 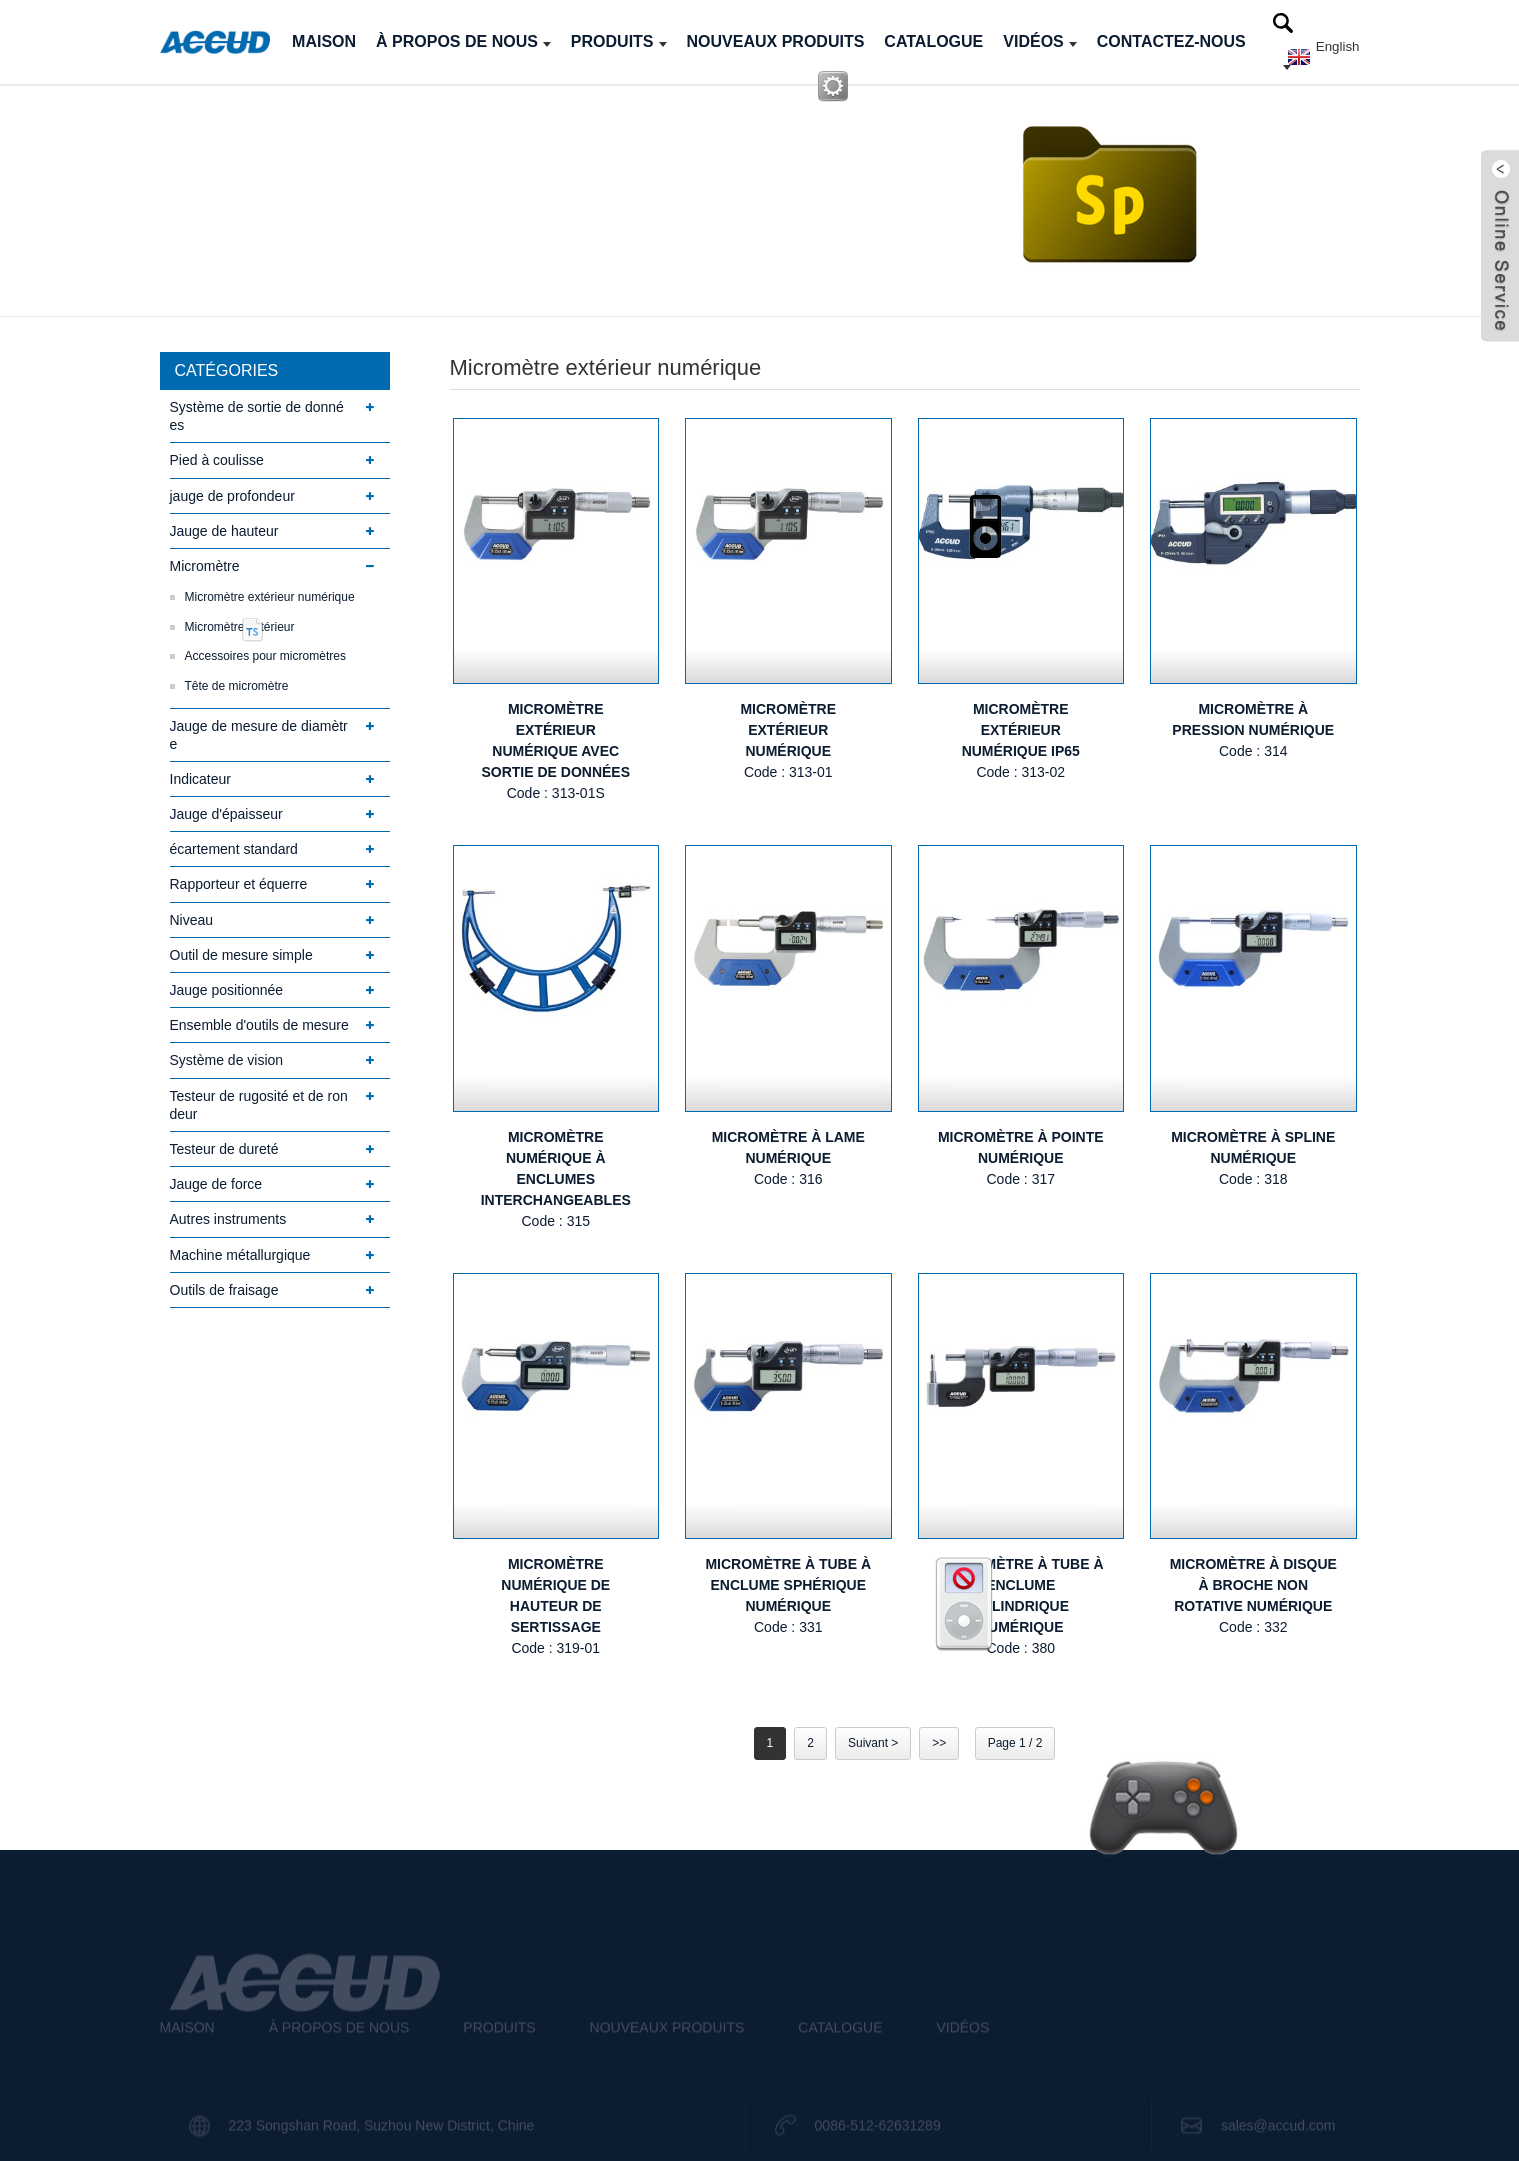 I want to click on open folder containing adobe spark projects, so click(x=1109, y=199).